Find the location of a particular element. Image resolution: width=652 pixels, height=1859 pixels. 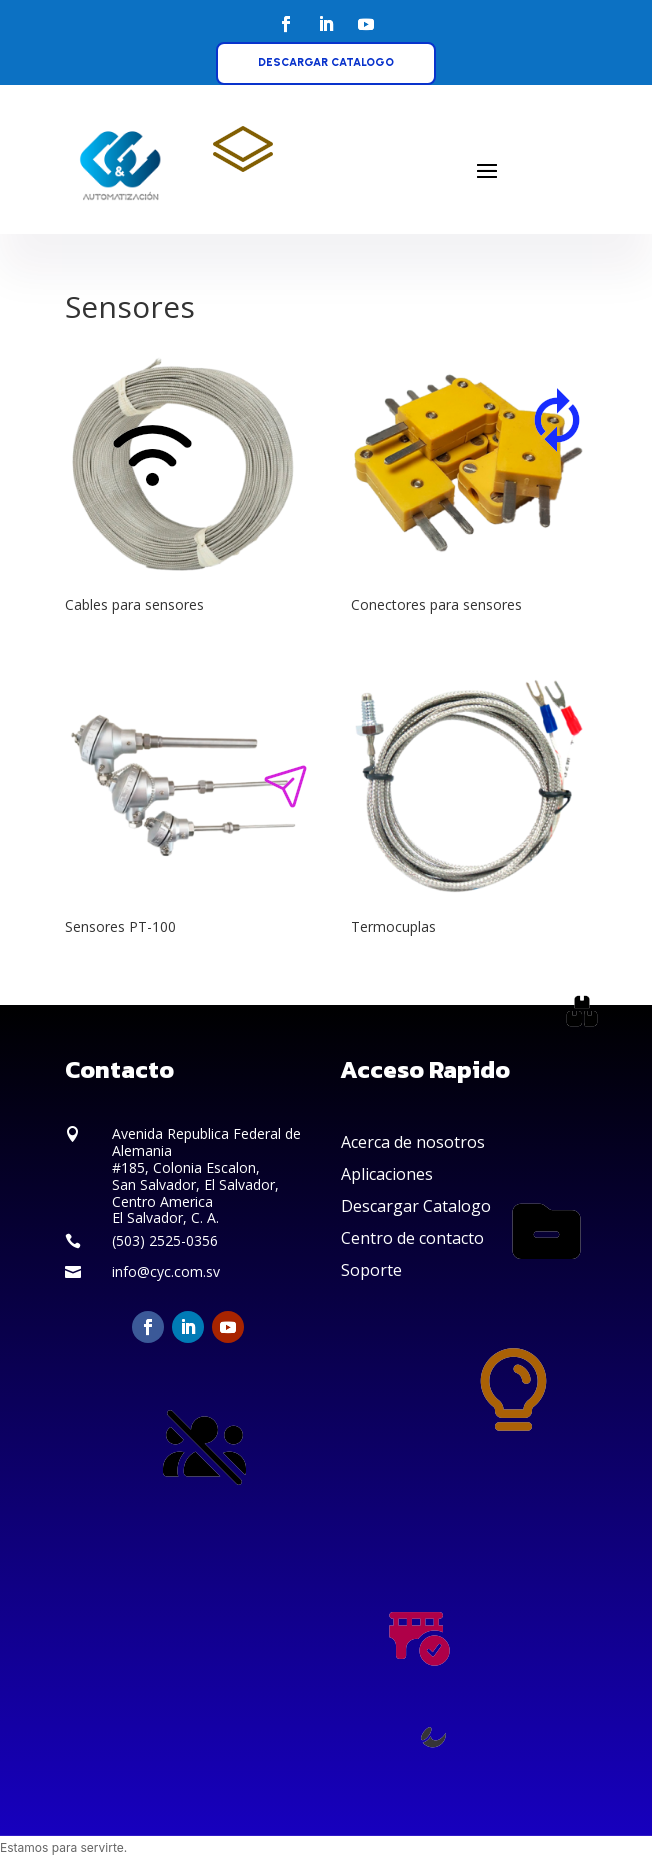

disable group or team features is located at coordinates (204, 1447).